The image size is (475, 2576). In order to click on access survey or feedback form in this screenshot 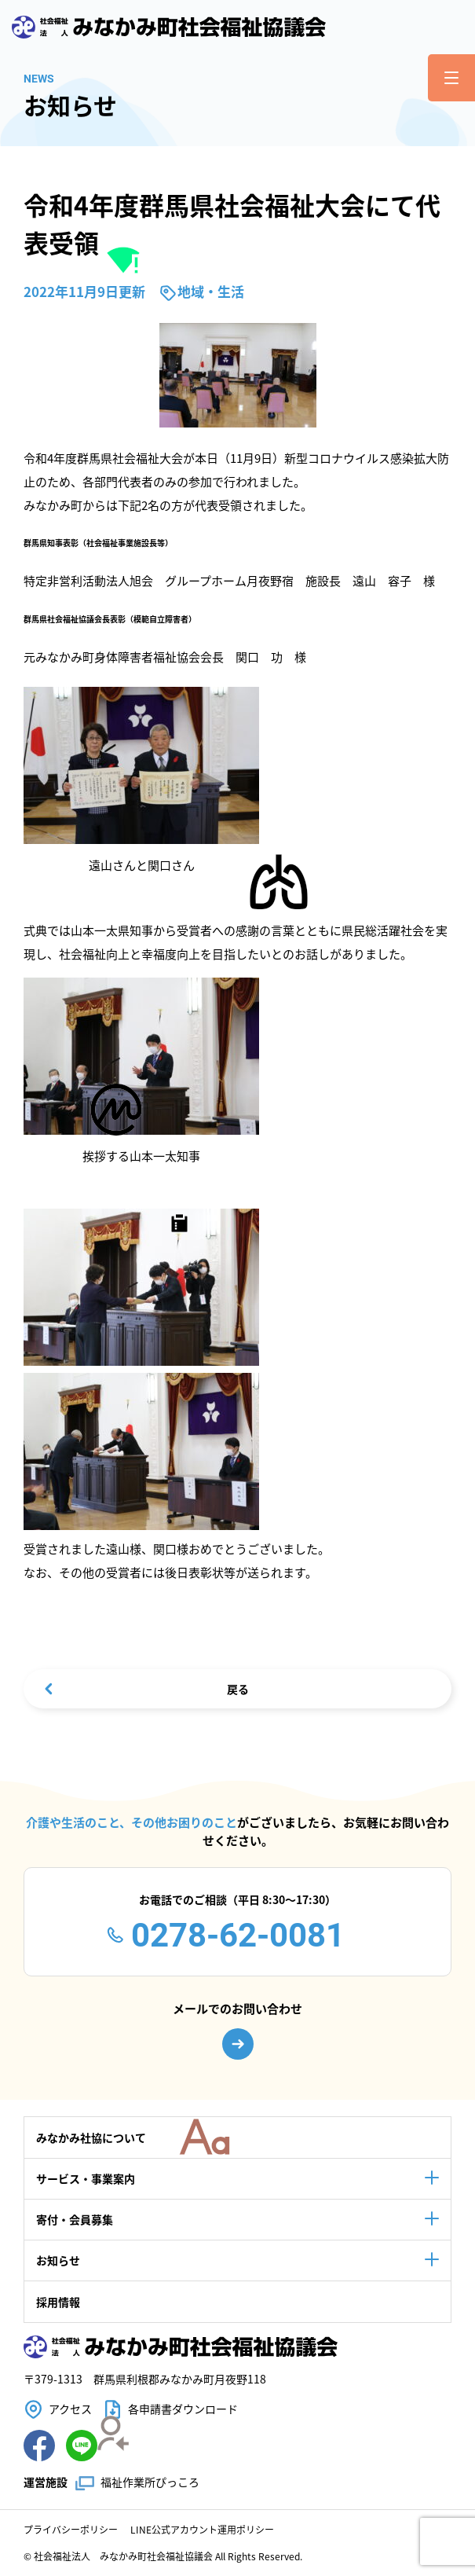, I will do `click(179, 1223)`.